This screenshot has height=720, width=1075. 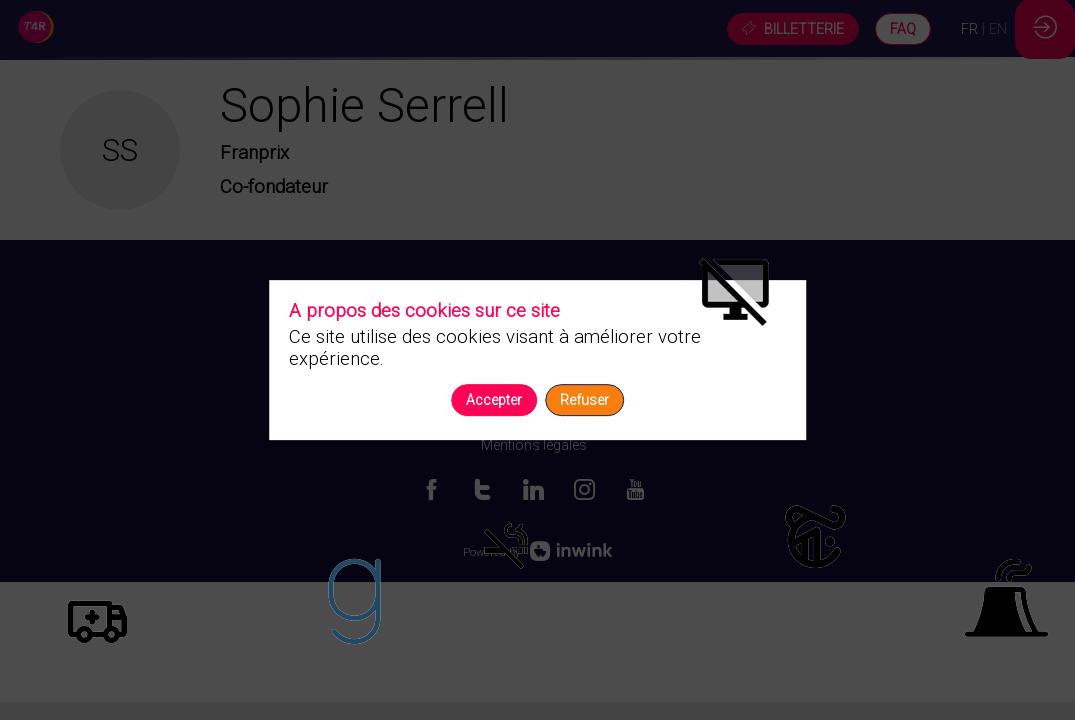 What do you see at coordinates (354, 601) in the screenshot?
I see `open the goodreads app` at bounding box center [354, 601].